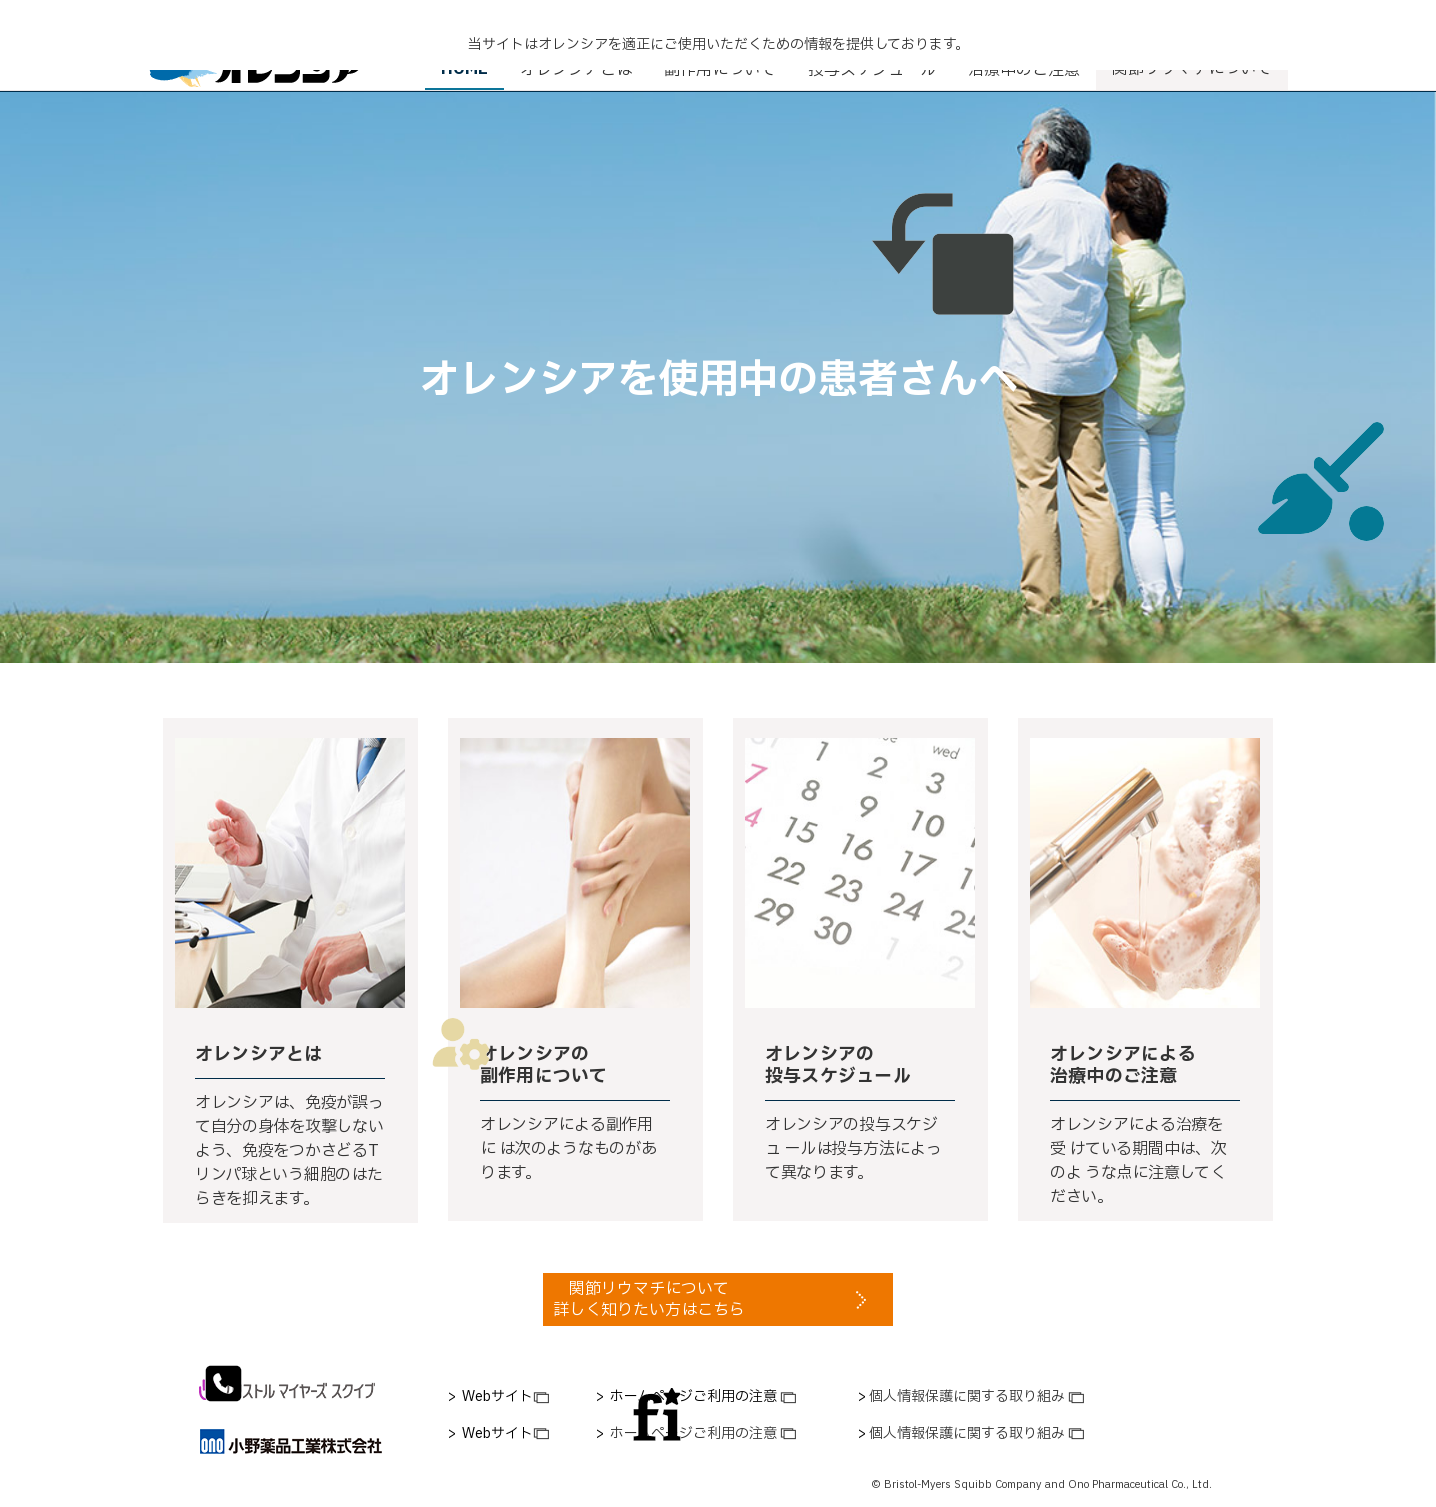 This screenshot has height=1507, width=1436. What do you see at coordinates (1321, 478) in the screenshot?
I see `access quidditch or broomstick-related games` at bounding box center [1321, 478].